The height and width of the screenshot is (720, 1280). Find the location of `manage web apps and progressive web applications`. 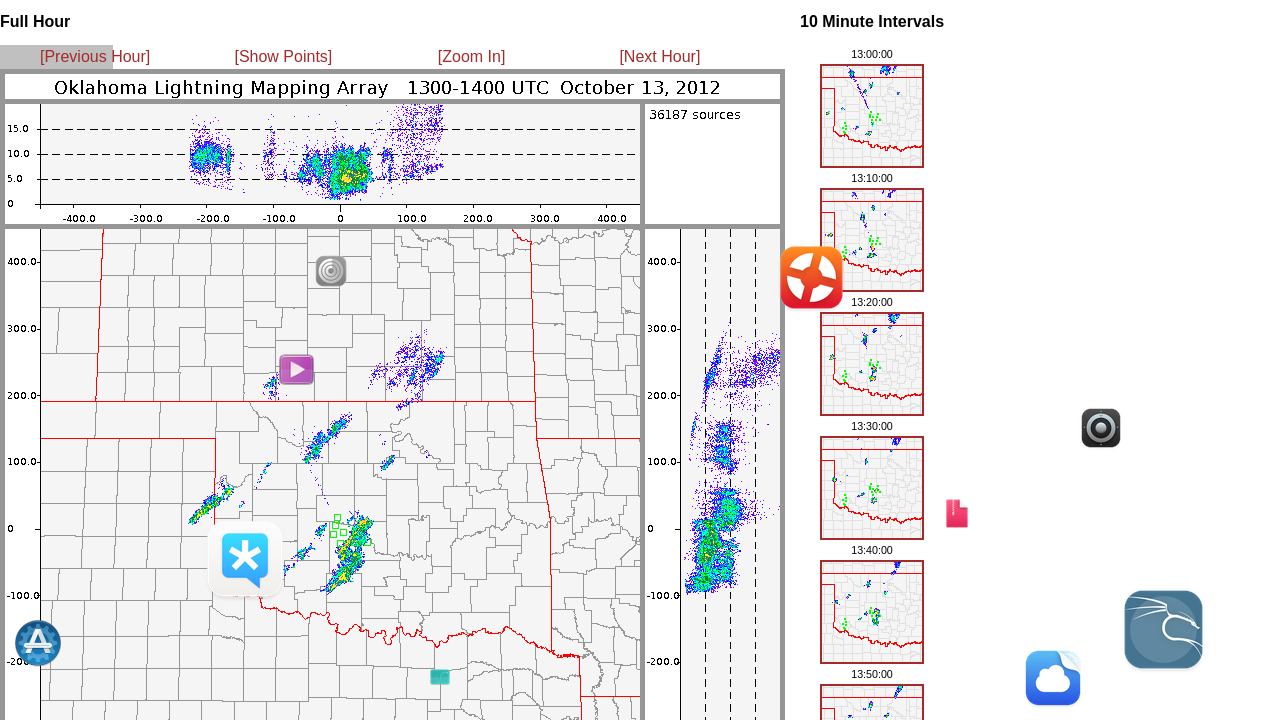

manage web apps and progressive web applications is located at coordinates (1053, 678).